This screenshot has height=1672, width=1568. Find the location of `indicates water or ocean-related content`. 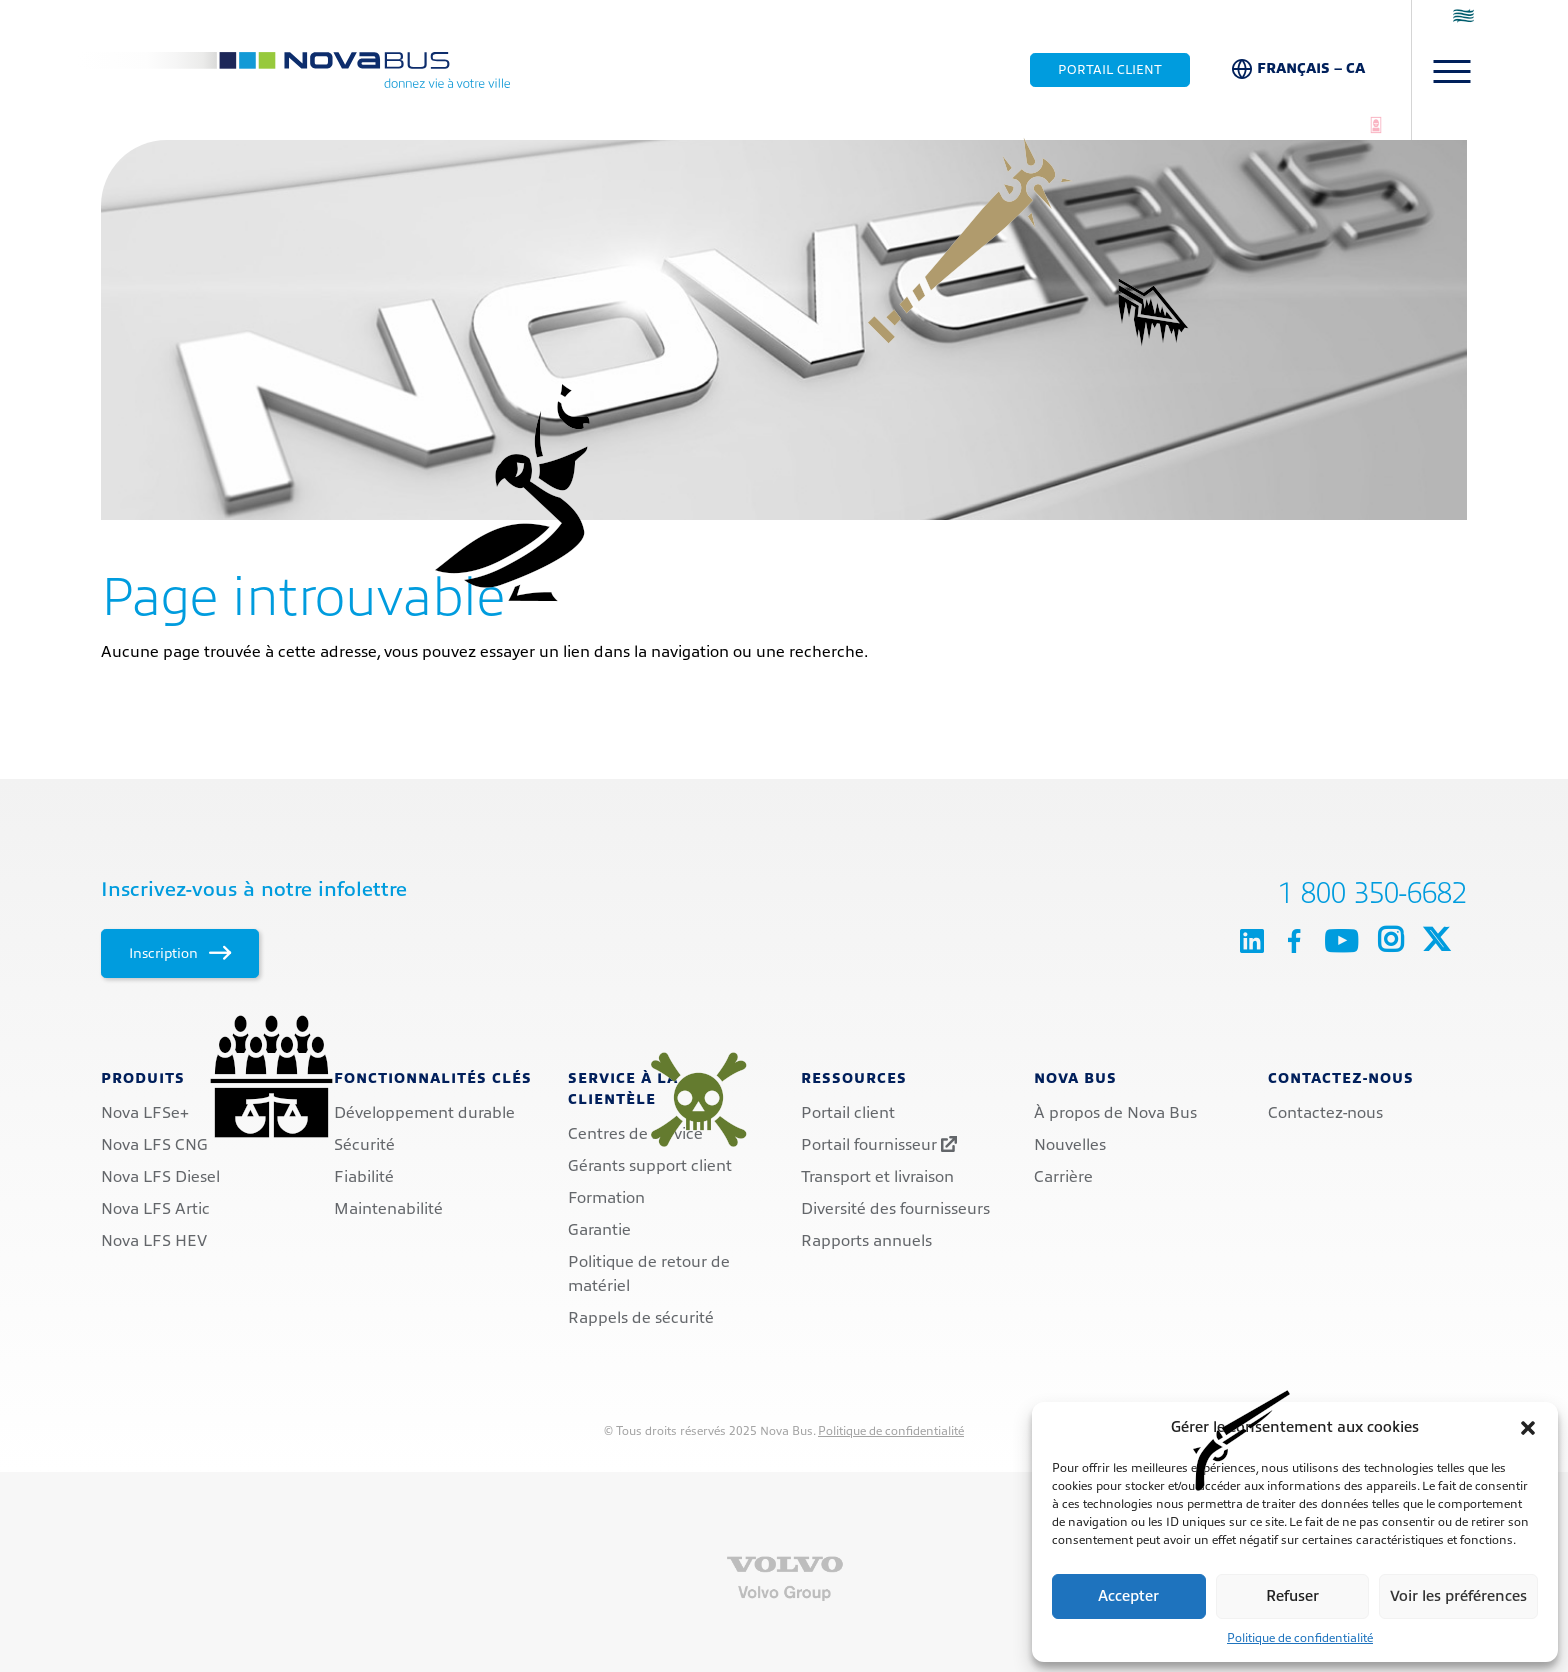

indicates water or ocean-related content is located at coordinates (1463, 15).